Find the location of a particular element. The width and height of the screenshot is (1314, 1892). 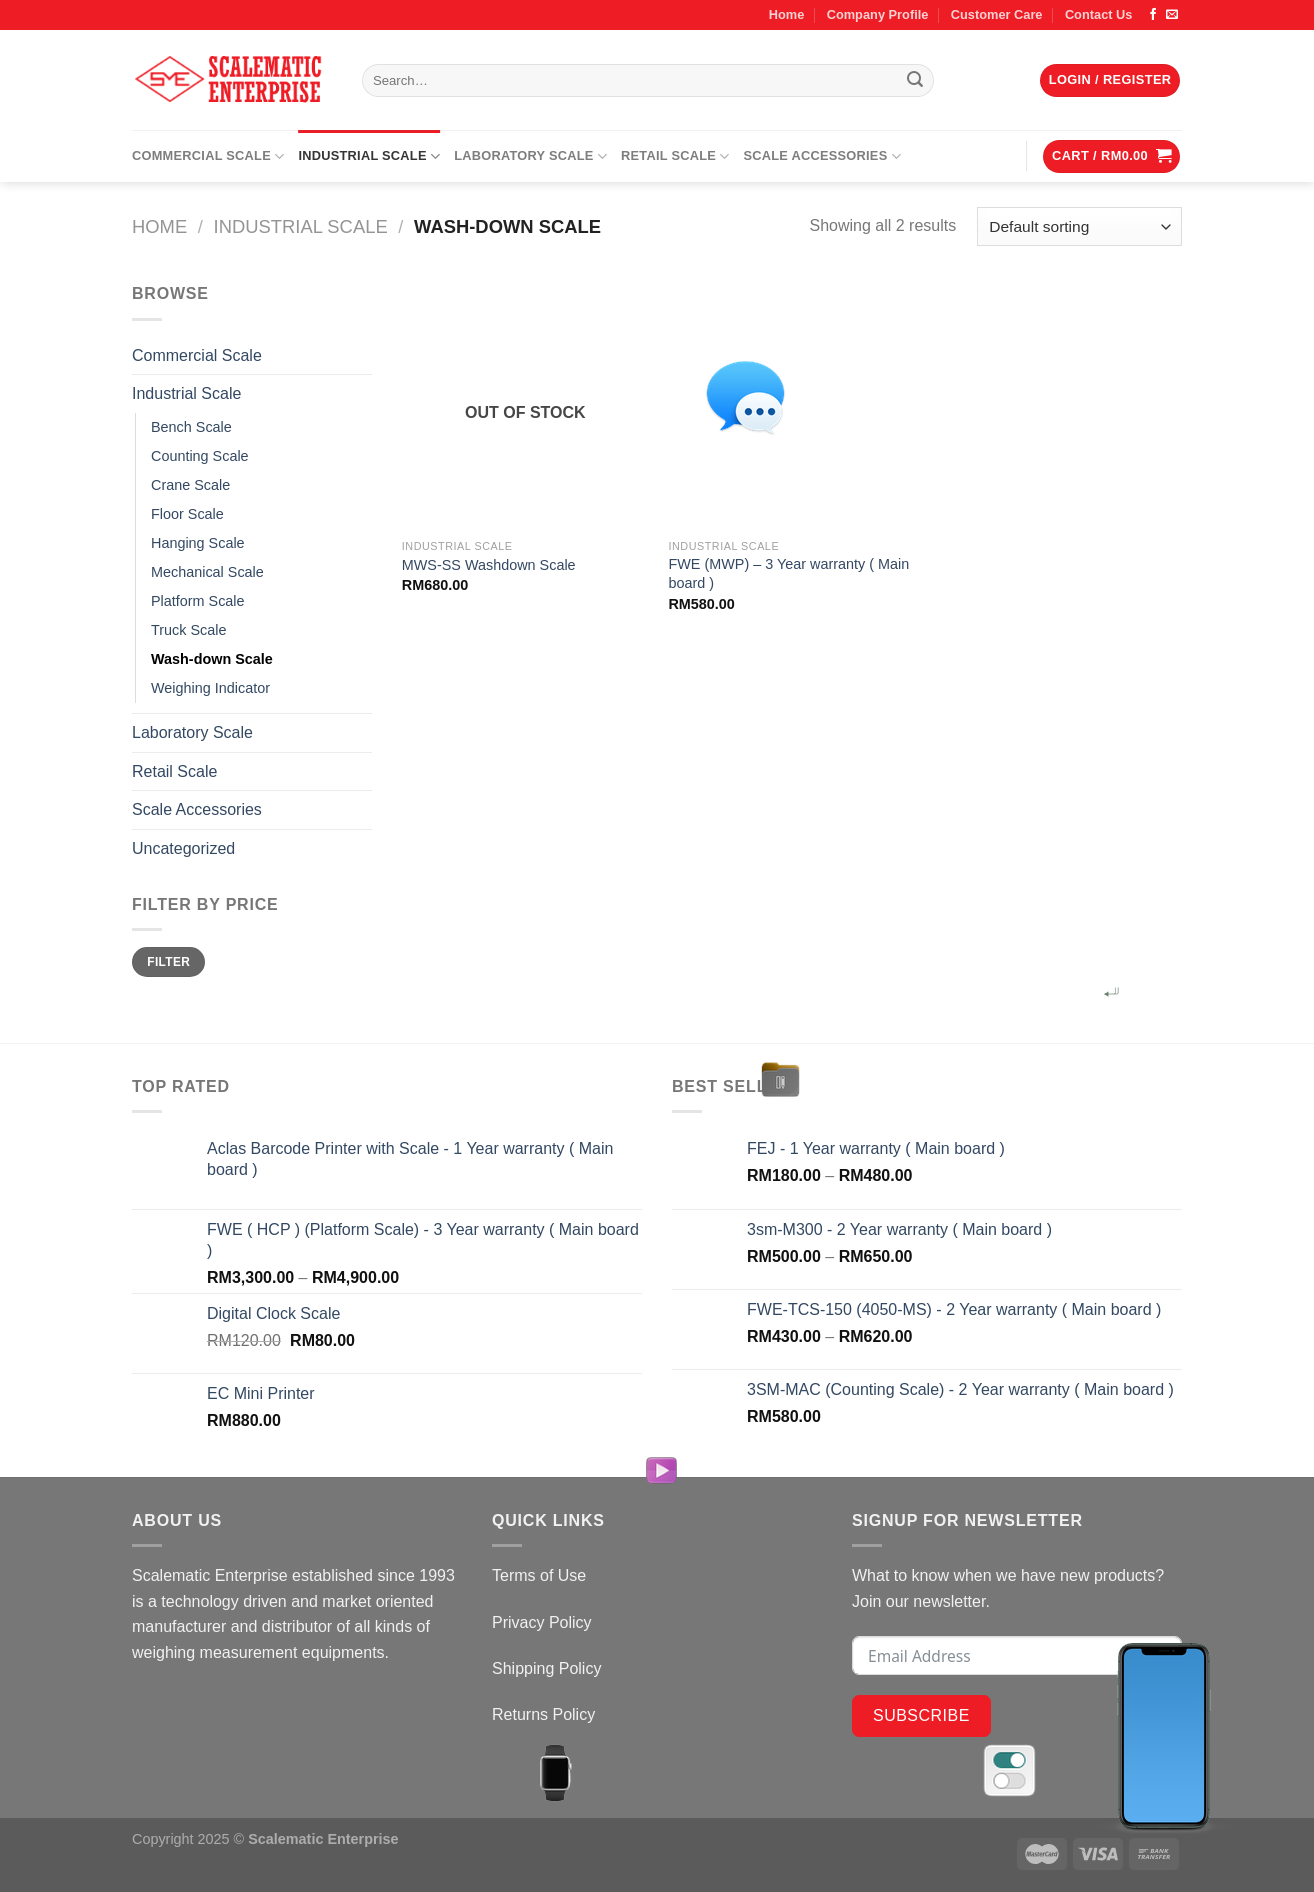

reply to all recipients of an email is located at coordinates (1111, 992).